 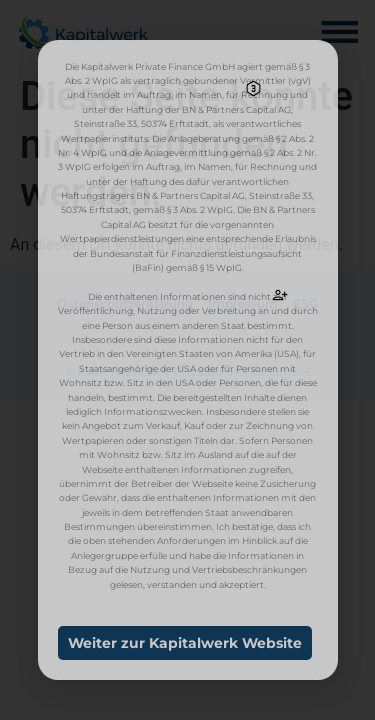 I want to click on step 3 in a multi-step process, so click(x=253, y=88).